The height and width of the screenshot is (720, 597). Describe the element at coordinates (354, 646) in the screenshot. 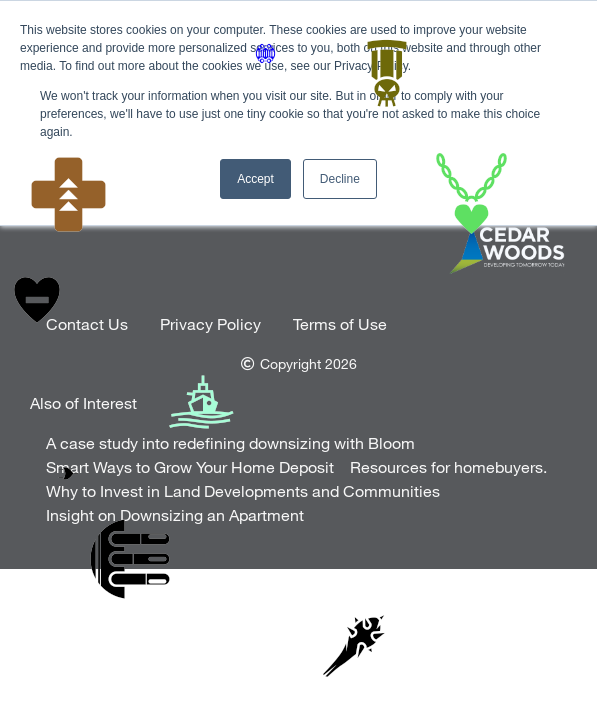

I see `equip a wooden club weapon` at that location.